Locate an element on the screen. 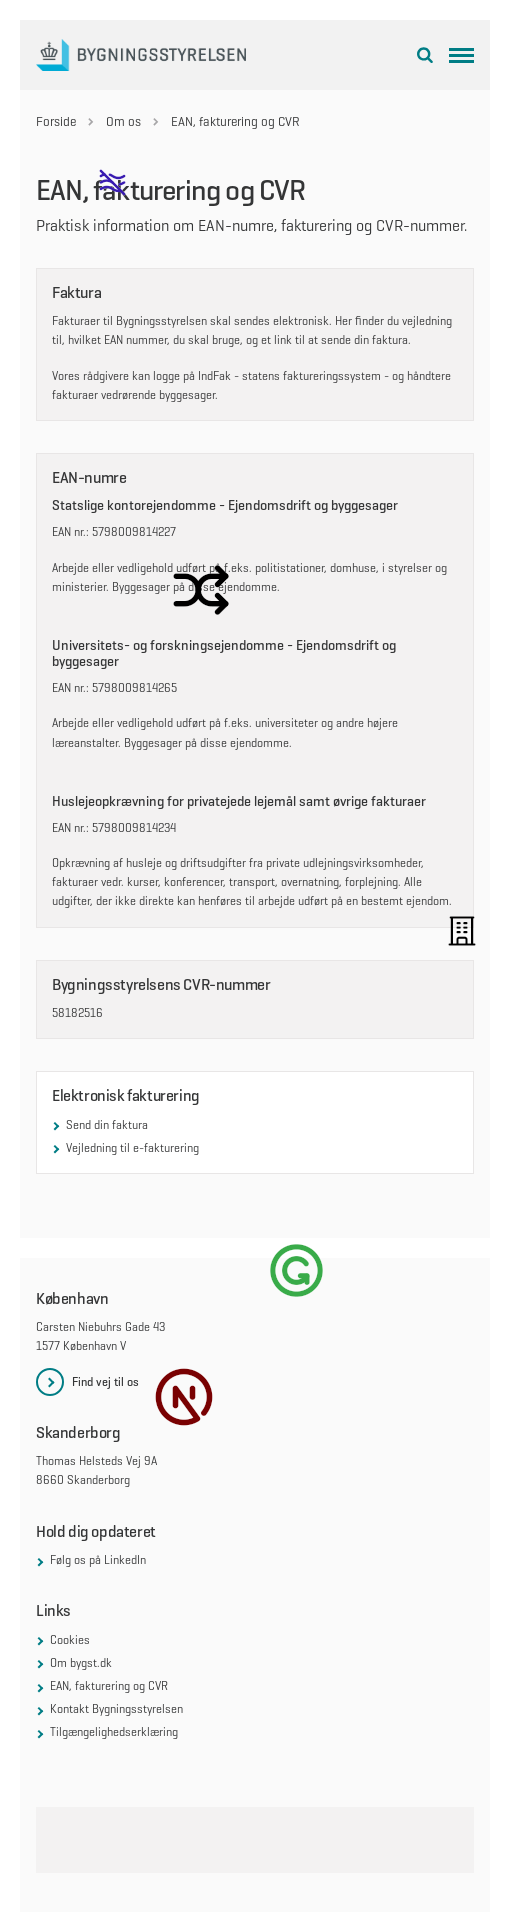 This screenshot has height=1932, width=510. Next.js framework logo is located at coordinates (184, 1397).